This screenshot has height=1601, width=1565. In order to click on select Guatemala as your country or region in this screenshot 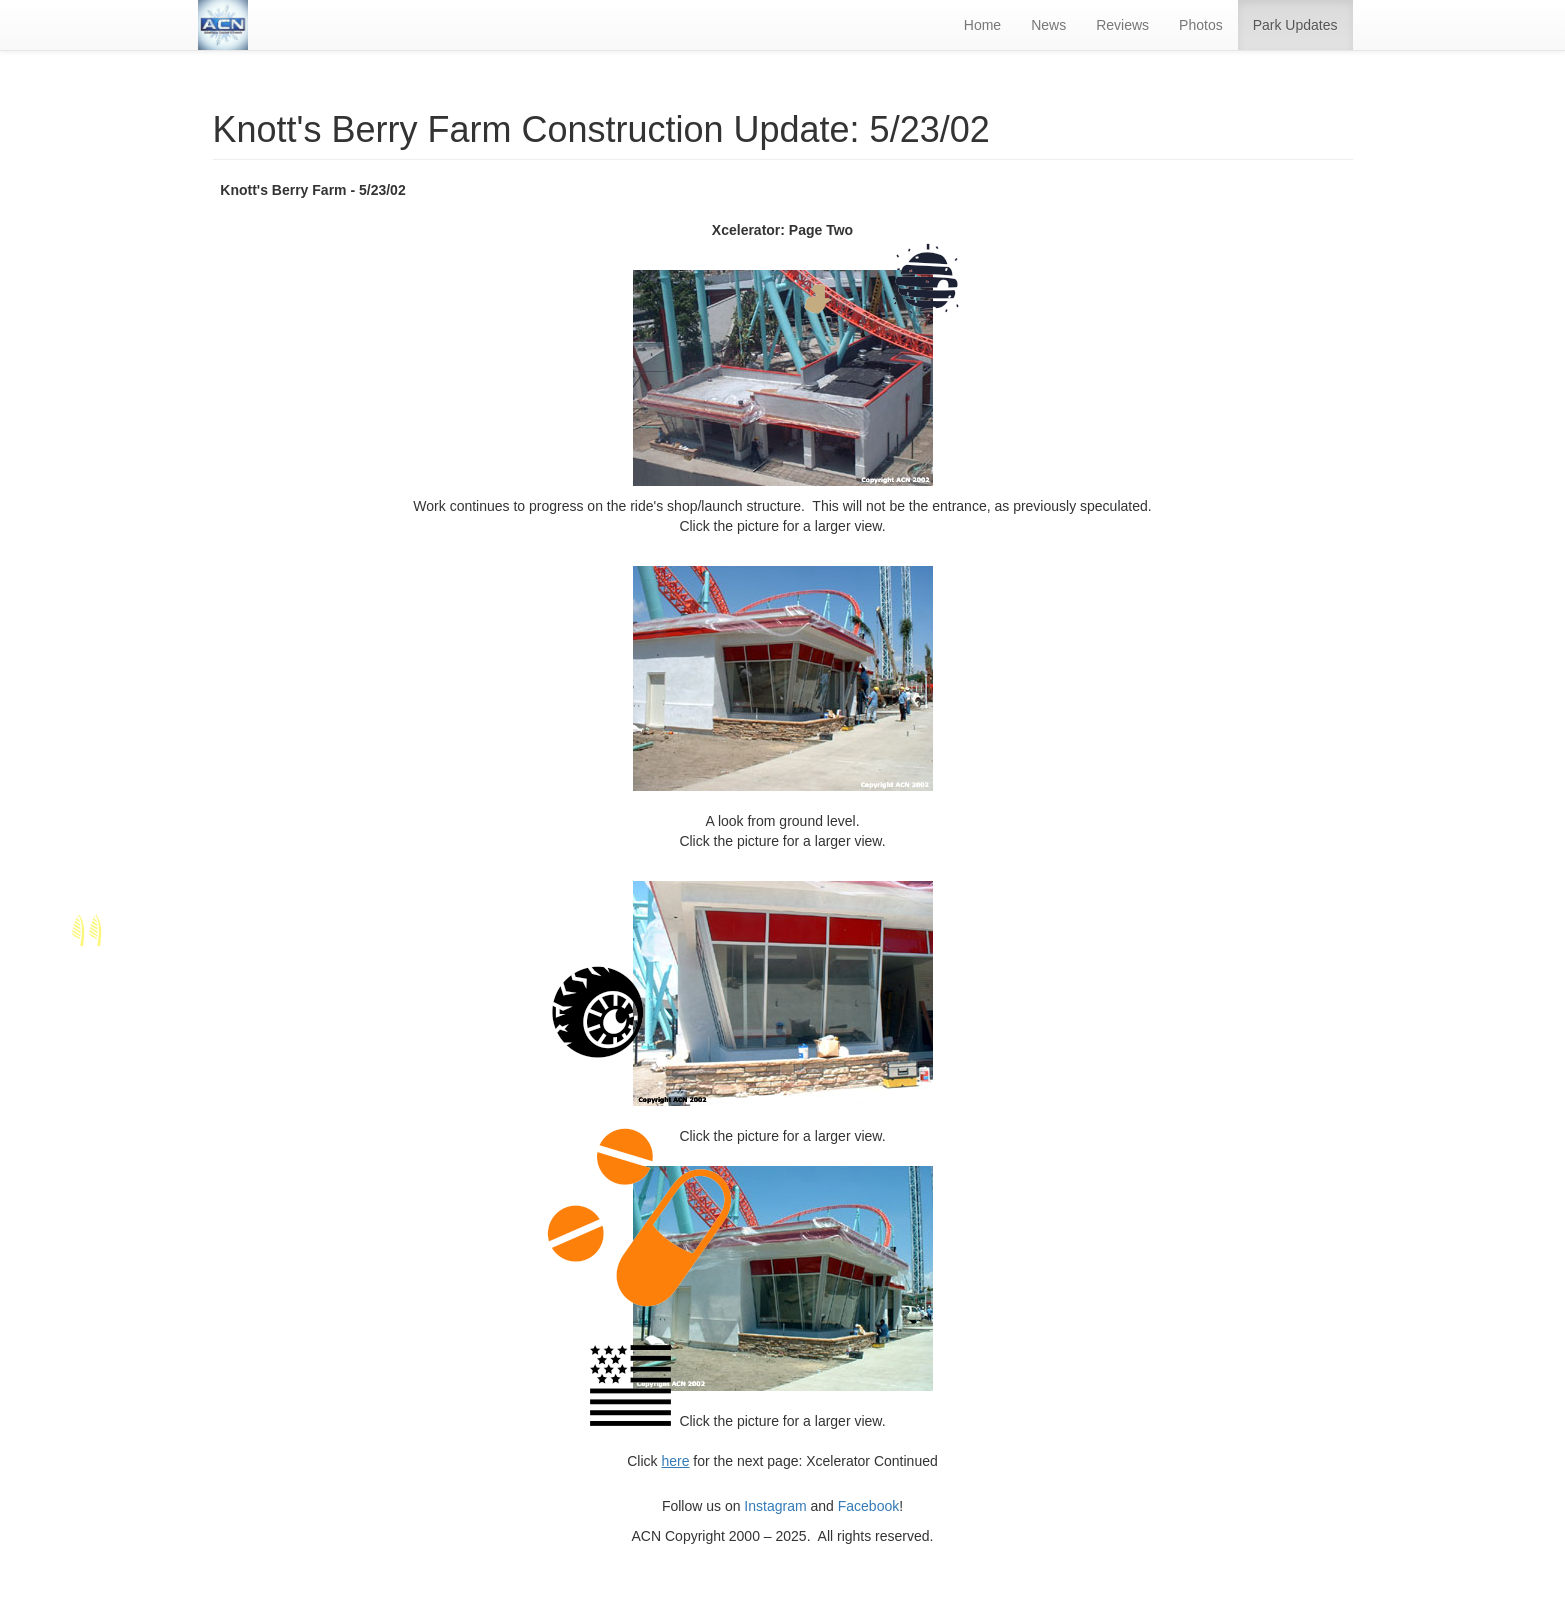, I will do `click(818, 299)`.